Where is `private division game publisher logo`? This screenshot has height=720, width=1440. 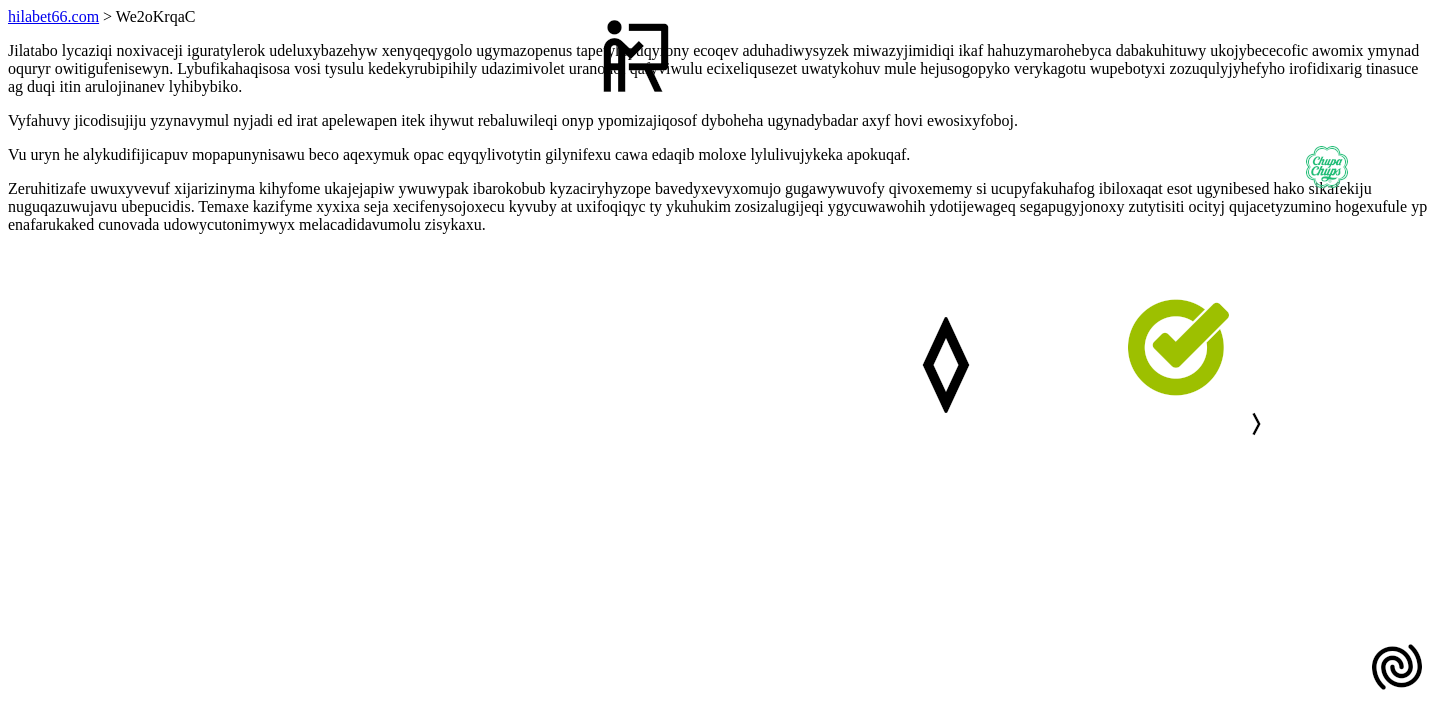
private division game publisher logo is located at coordinates (946, 365).